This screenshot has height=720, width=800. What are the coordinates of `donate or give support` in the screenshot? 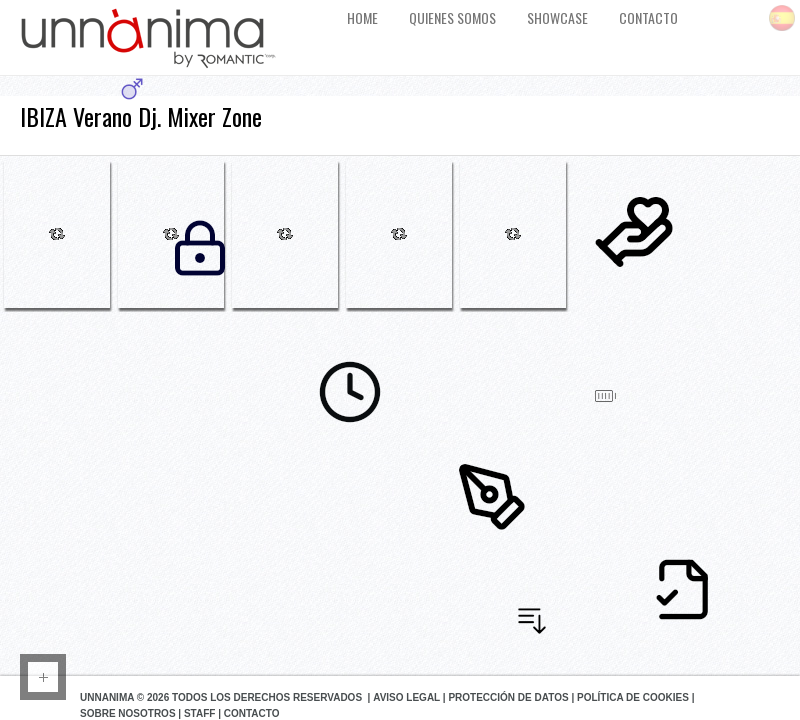 It's located at (634, 232).